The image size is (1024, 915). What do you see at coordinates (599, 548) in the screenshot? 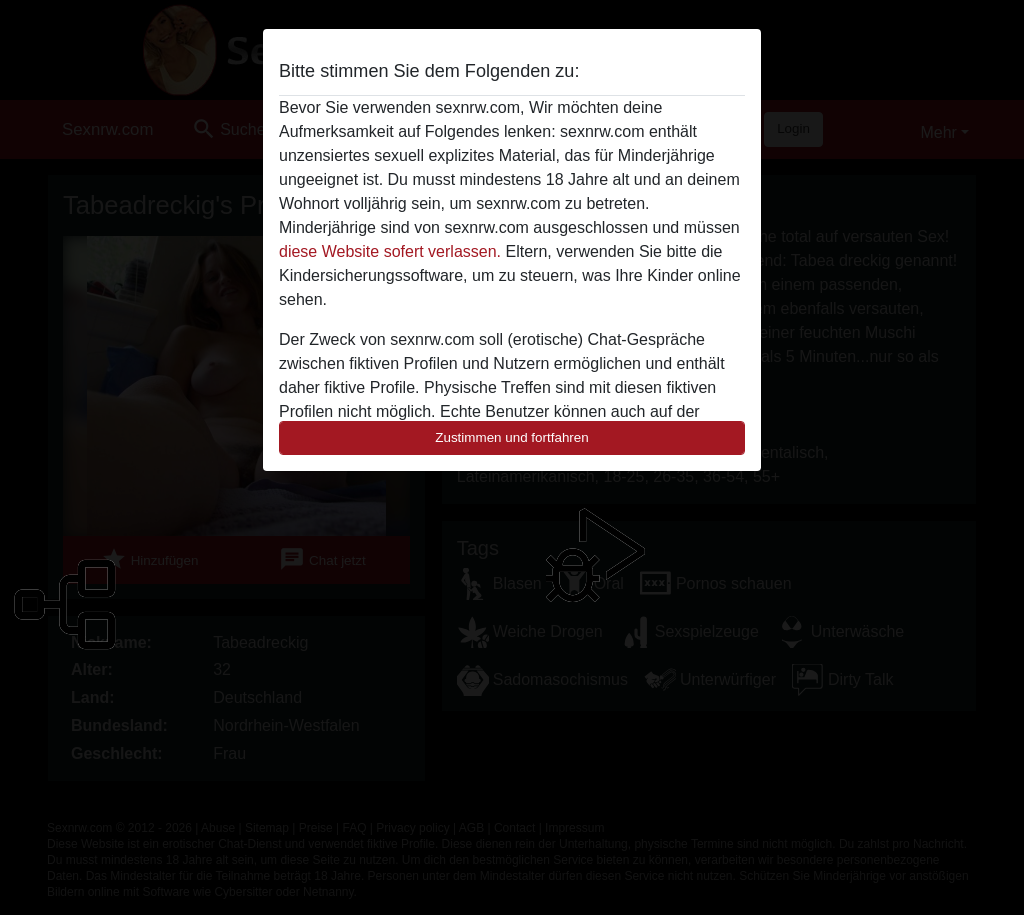
I see `start debugging session` at bounding box center [599, 548].